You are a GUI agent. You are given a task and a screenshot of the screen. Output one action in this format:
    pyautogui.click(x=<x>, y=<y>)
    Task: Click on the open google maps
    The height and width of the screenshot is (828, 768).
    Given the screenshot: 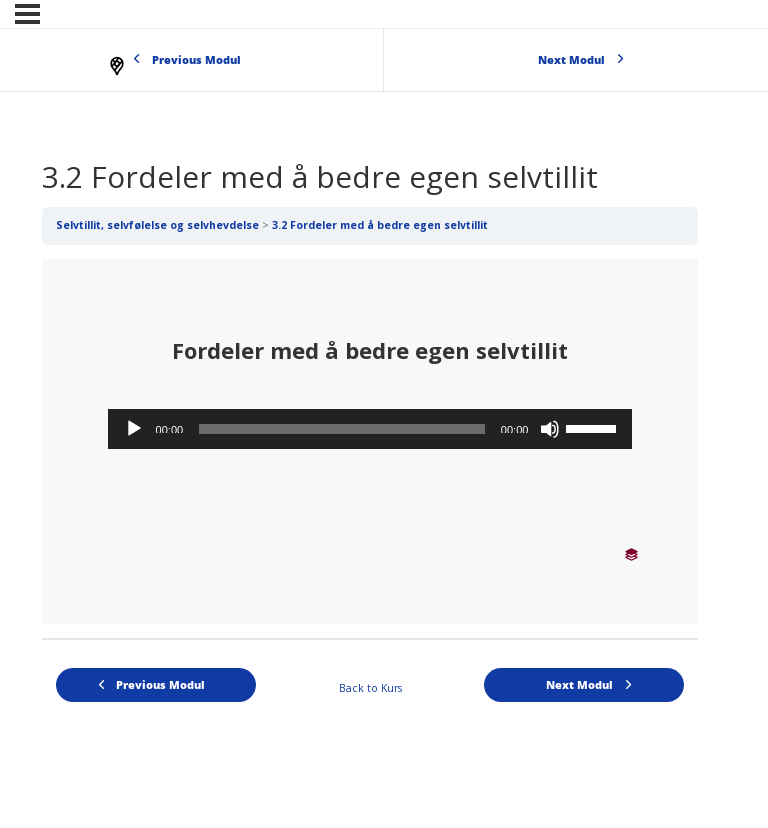 What is the action you would take?
    pyautogui.click(x=117, y=66)
    